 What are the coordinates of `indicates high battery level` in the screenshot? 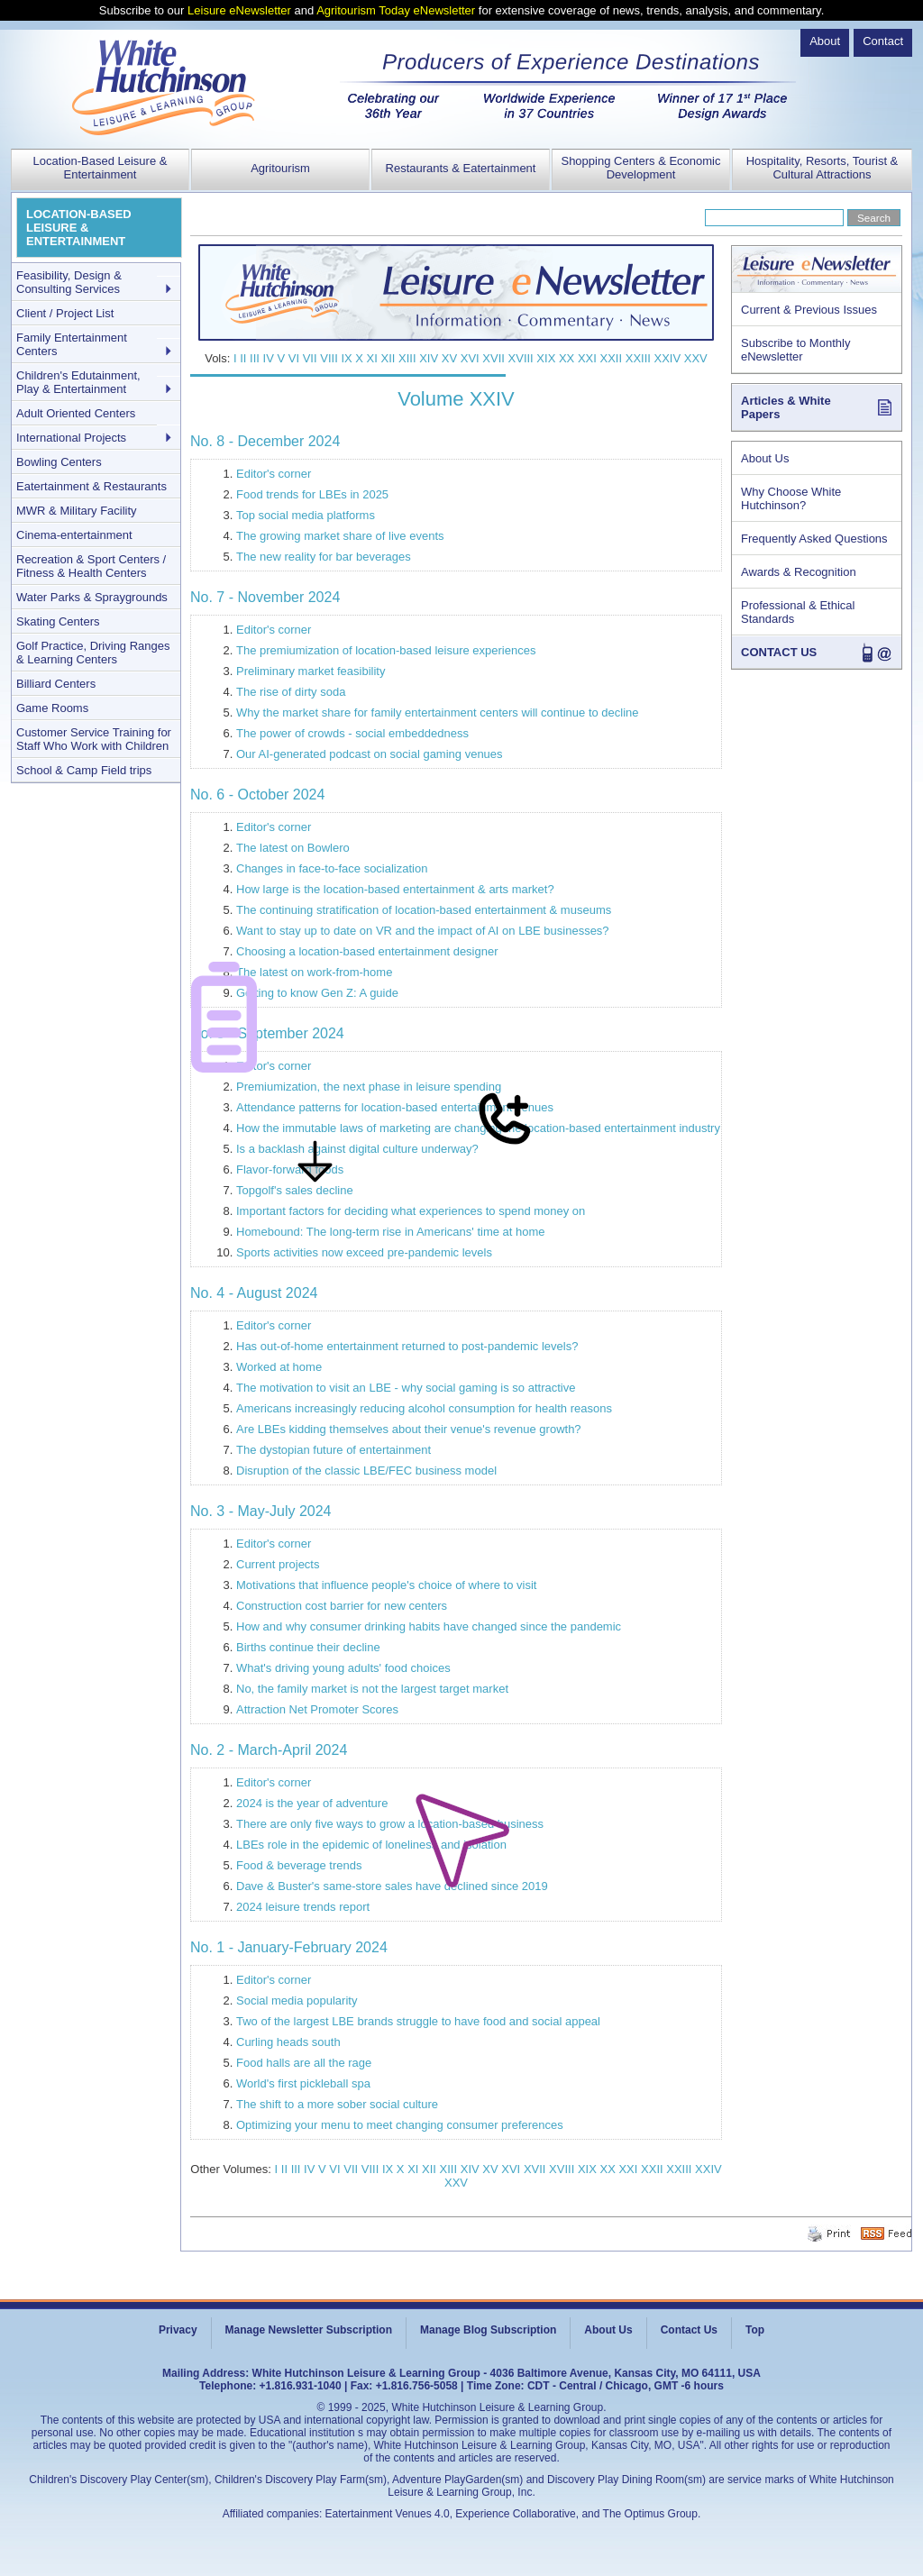 It's located at (224, 1017).